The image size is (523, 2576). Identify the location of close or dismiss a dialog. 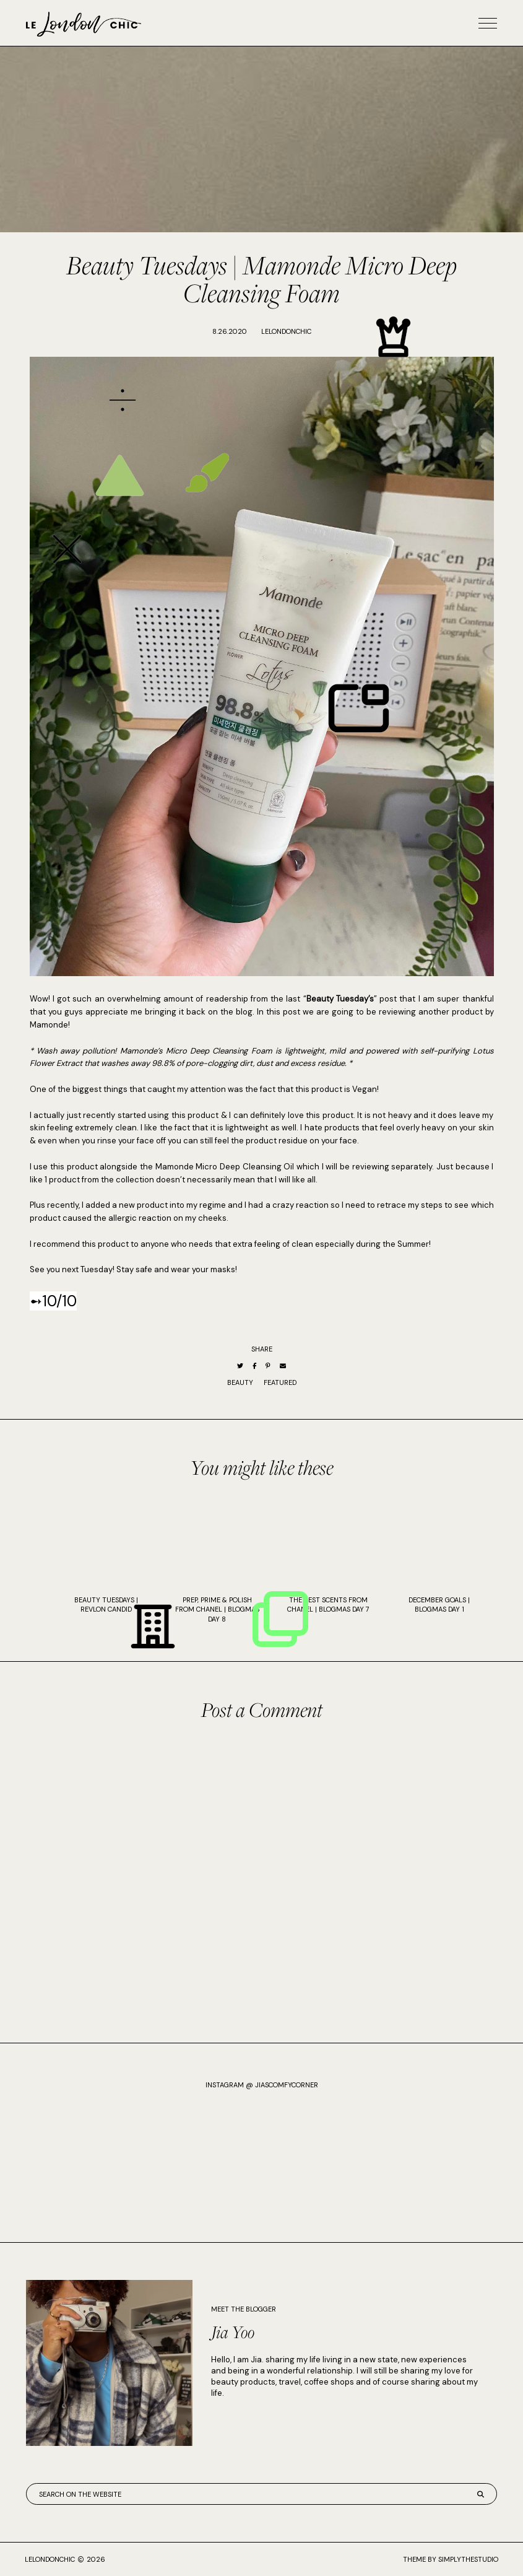
(67, 549).